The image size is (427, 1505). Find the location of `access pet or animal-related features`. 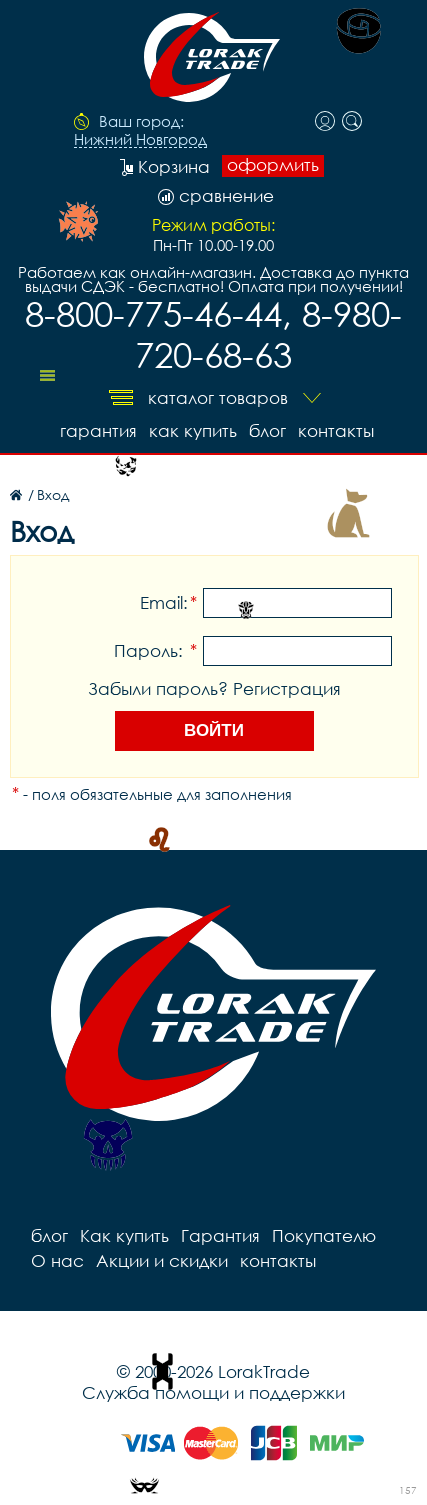

access pet or animal-related features is located at coordinates (348, 513).